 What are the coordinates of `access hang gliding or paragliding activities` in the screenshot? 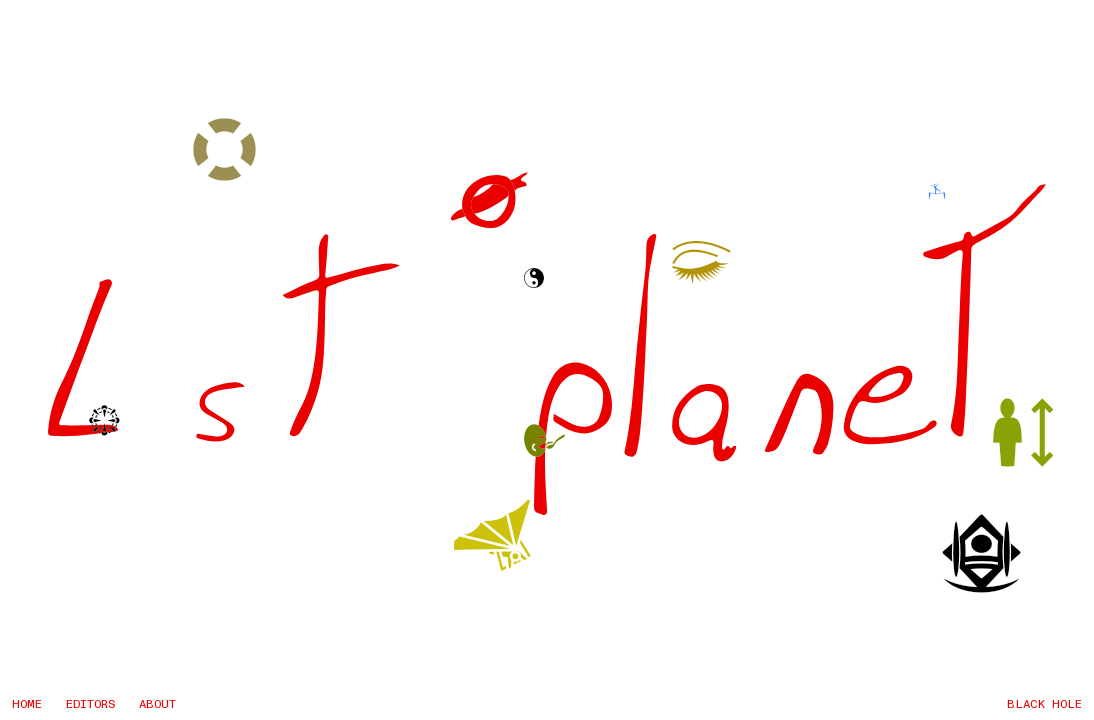 It's located at (492, 535).